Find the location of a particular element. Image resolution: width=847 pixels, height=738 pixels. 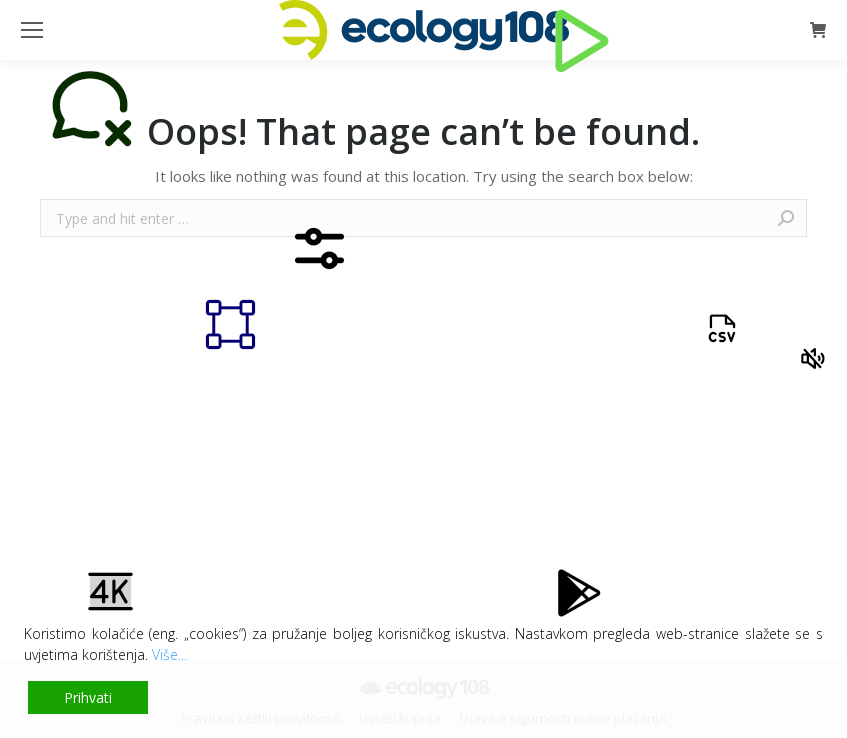

delete a conversation or message is located at coordinates (90, 105).